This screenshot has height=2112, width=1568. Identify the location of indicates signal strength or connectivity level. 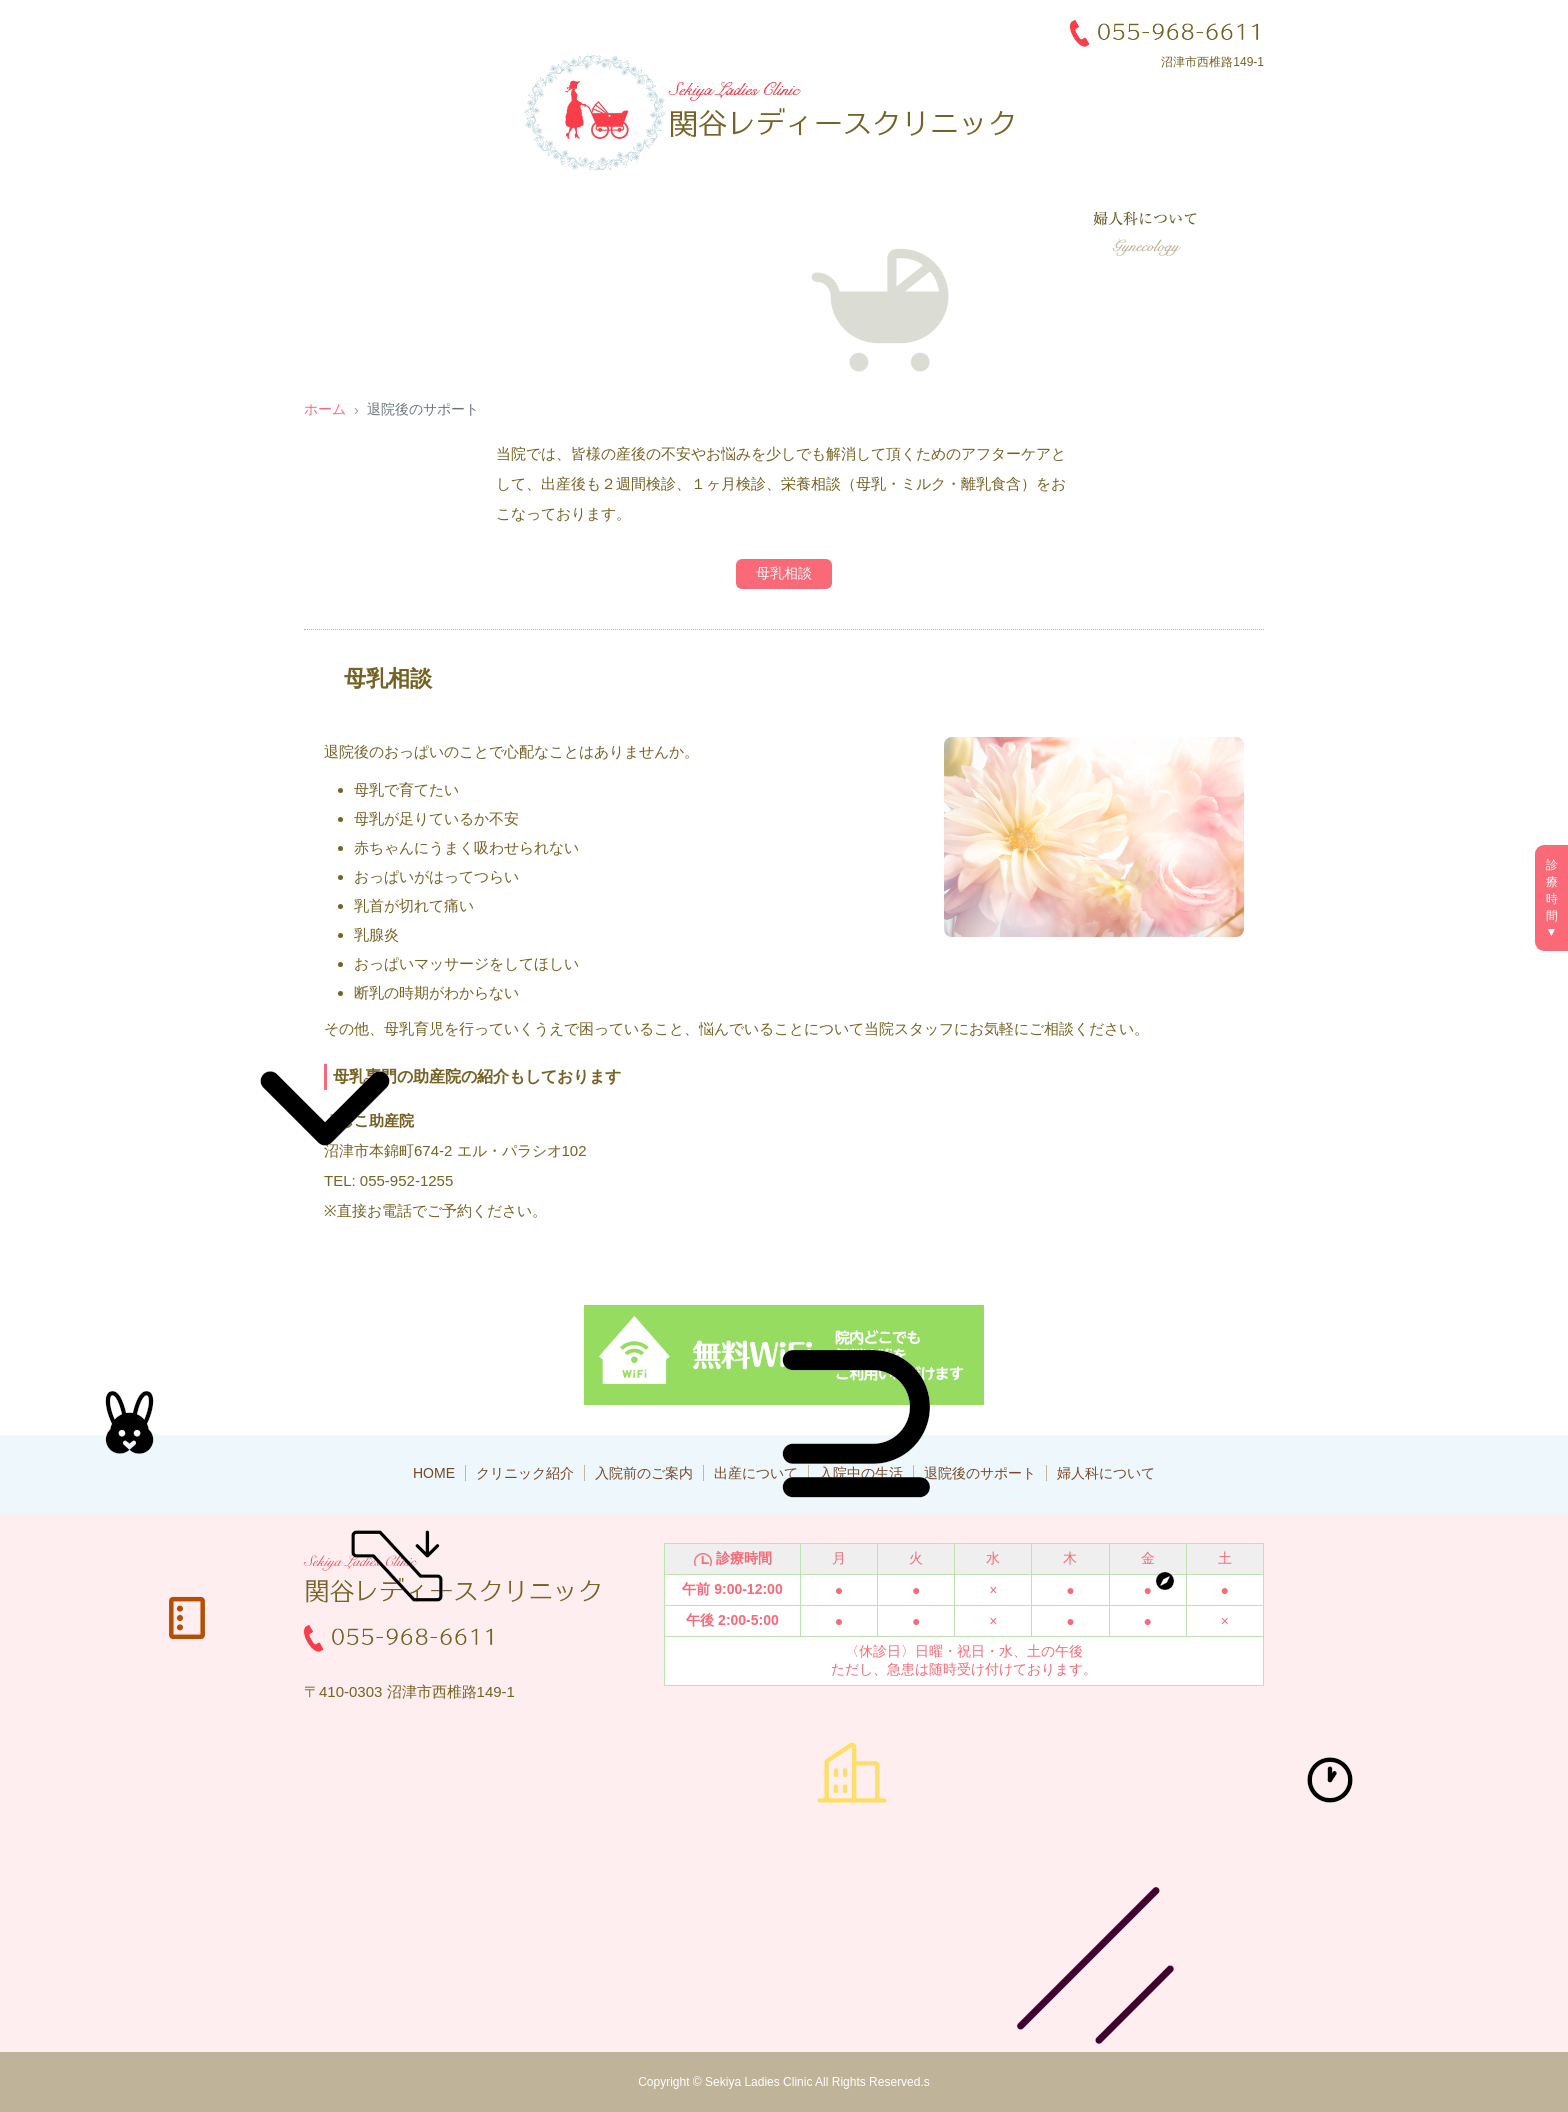
(1099, 1969).